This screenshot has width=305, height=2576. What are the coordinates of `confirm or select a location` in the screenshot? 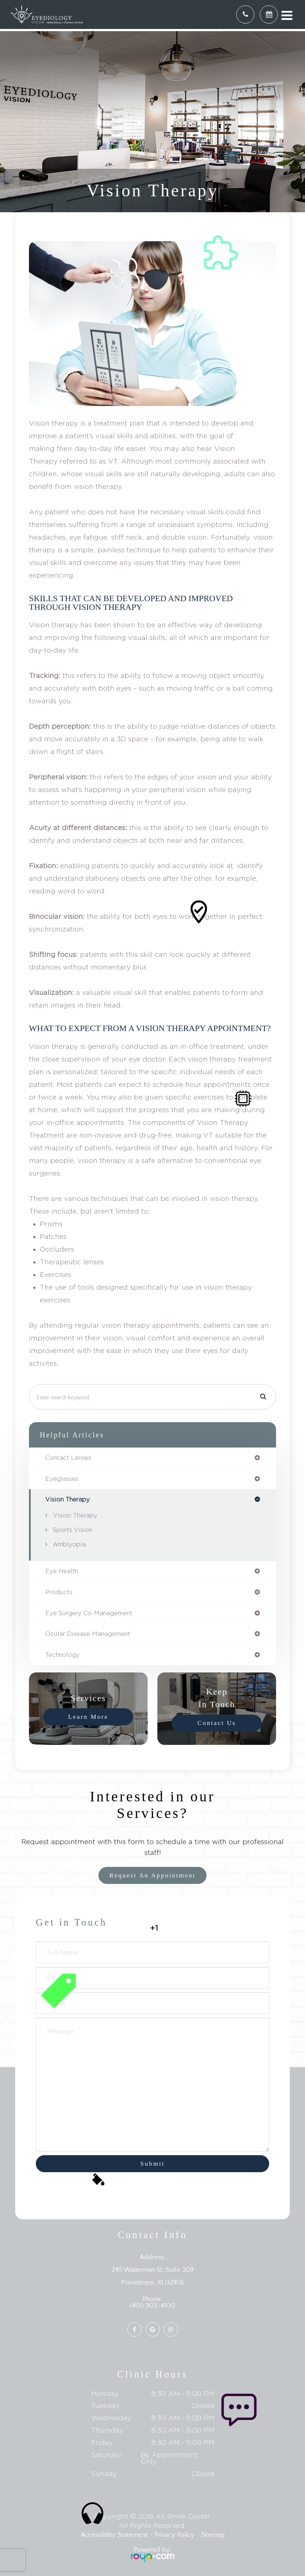 It's located at (199, 912).